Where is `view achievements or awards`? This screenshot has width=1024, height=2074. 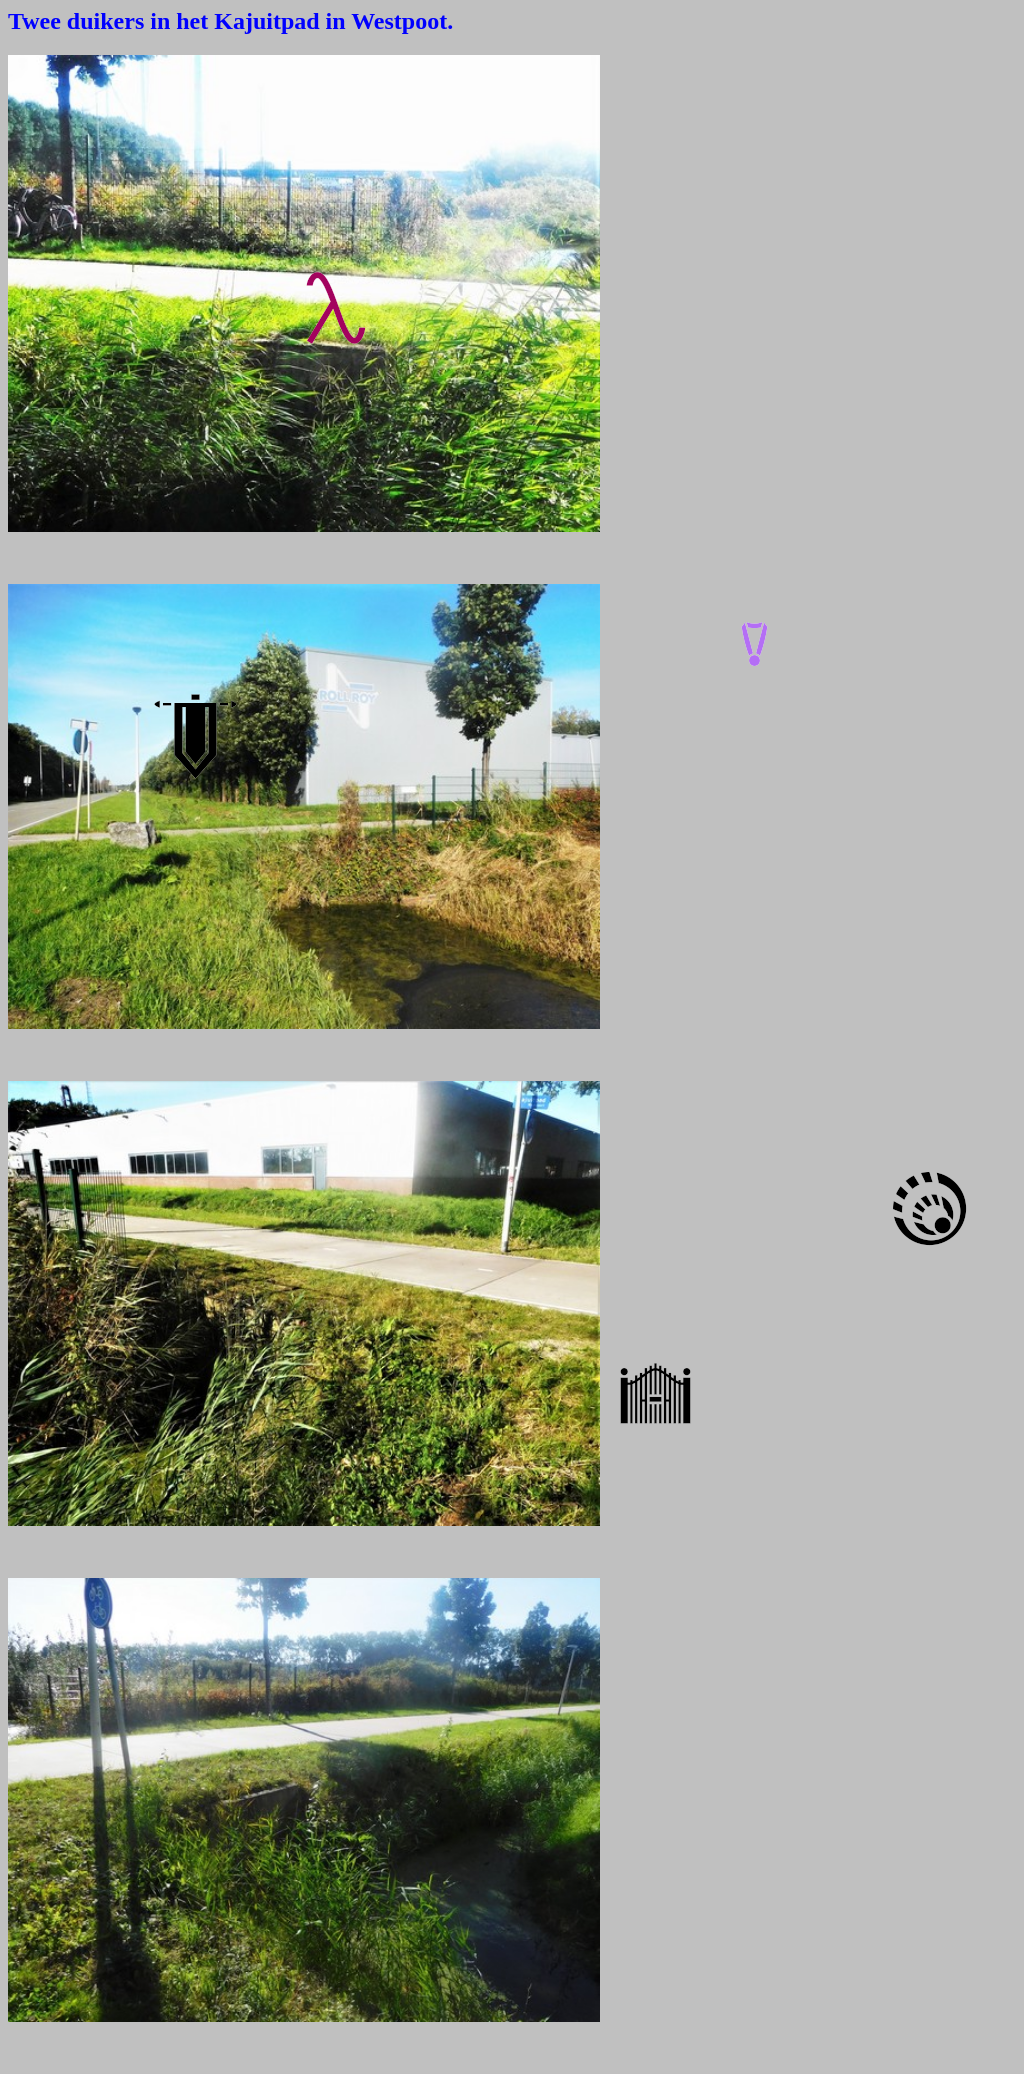
view achievements or awards is located at coordinates (754, 643).